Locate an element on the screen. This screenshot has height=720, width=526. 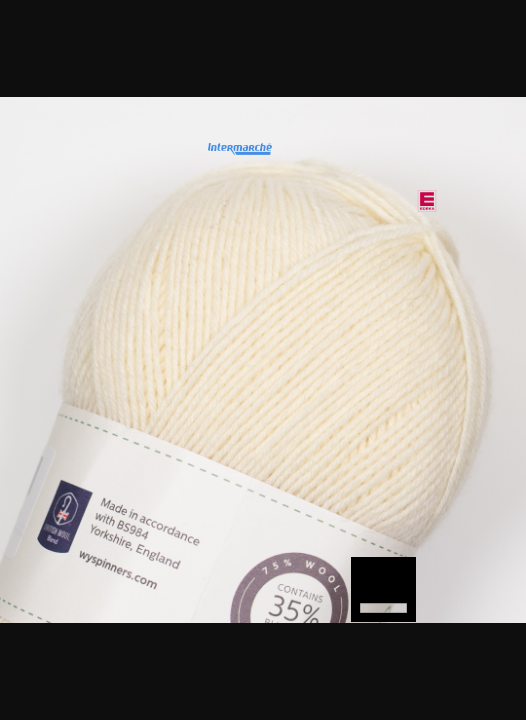
intermarché supermarket brand logo is located at coordinates (240, 149).